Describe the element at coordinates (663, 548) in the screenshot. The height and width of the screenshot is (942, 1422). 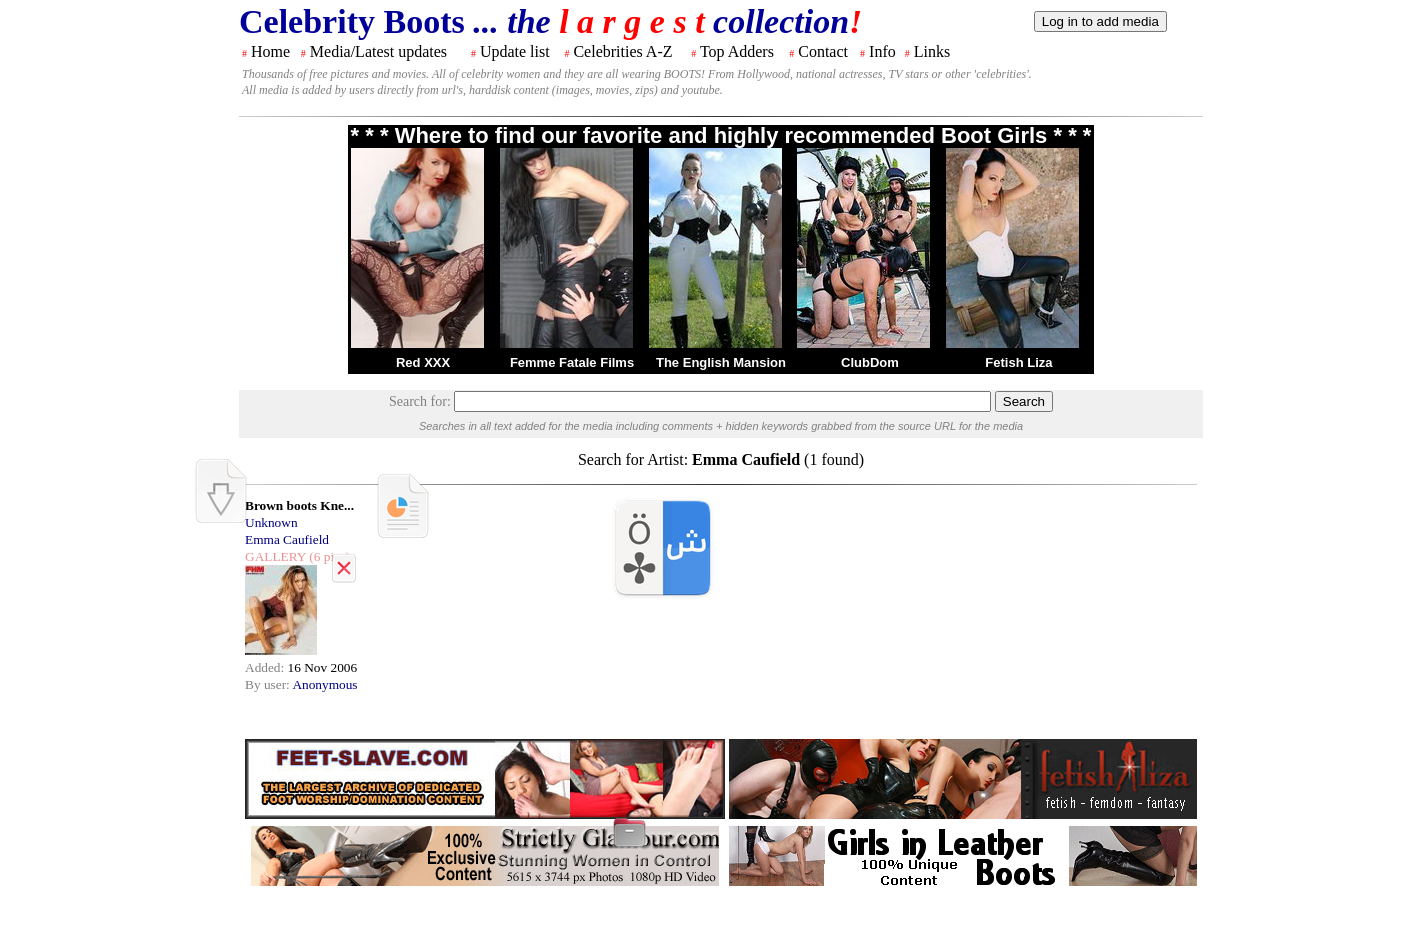
I see `open character map application` at that location.